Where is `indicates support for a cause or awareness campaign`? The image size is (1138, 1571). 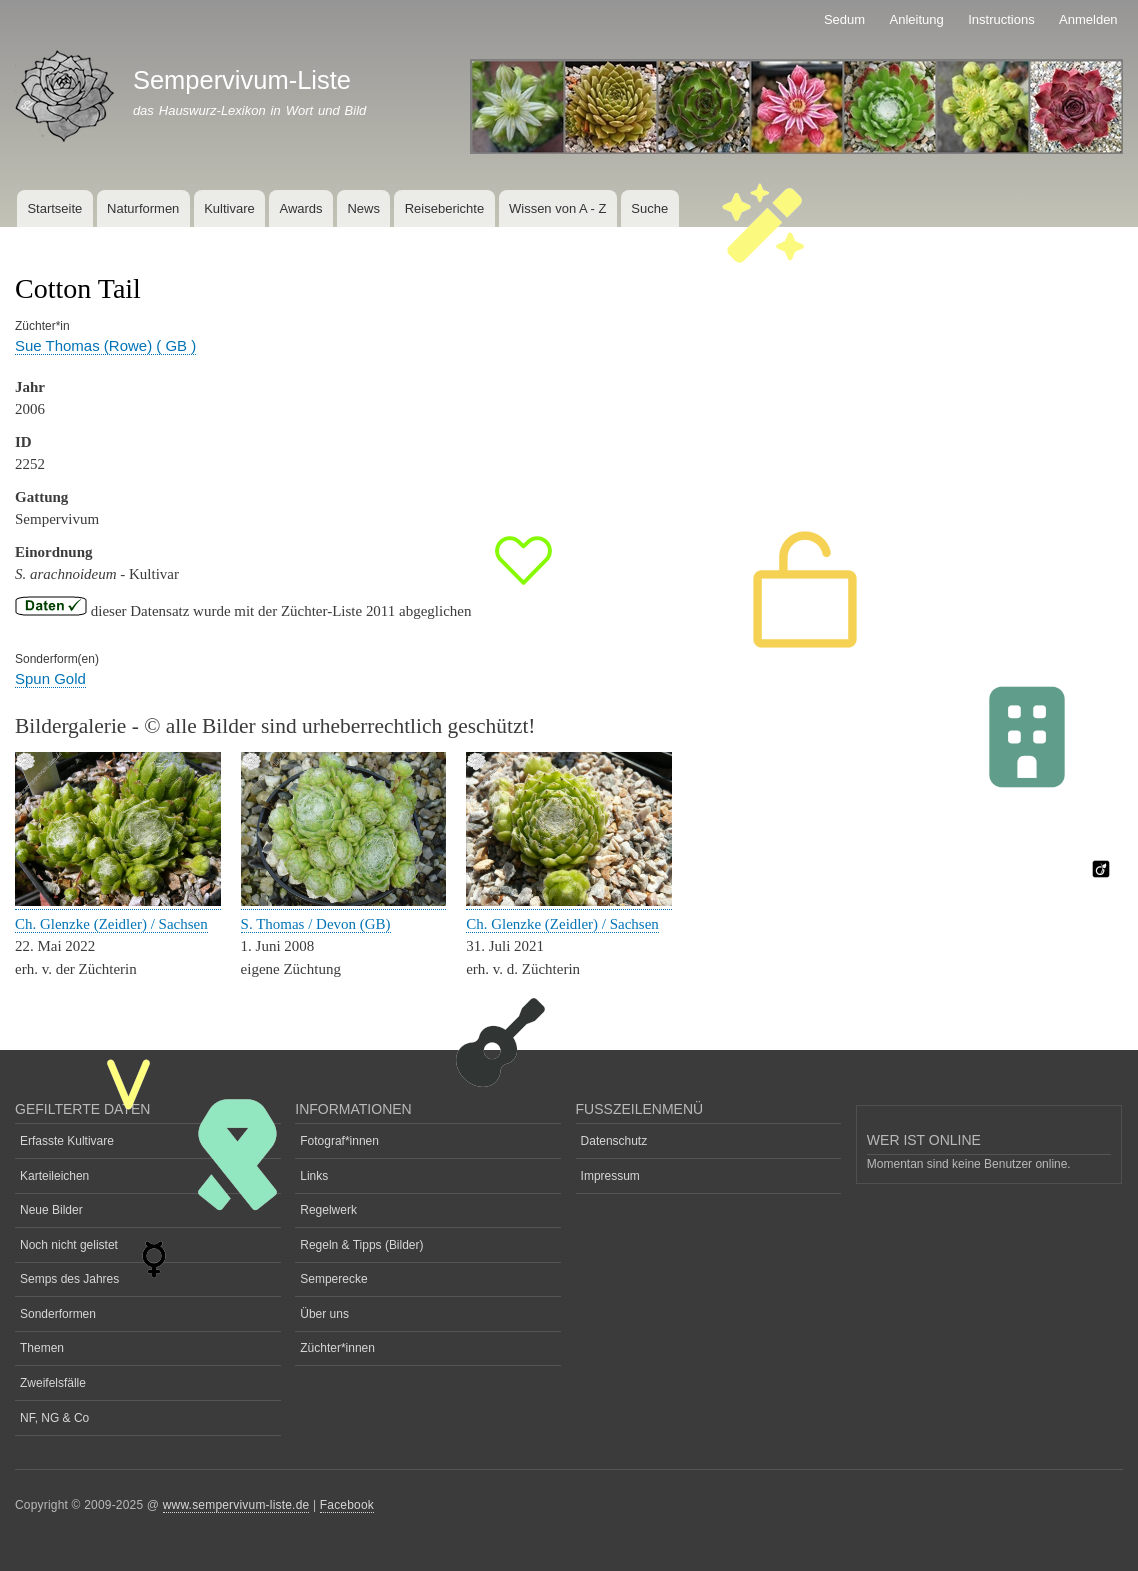 indicates support for a cause or awareness campaign is located at coordinates (237, 1156).